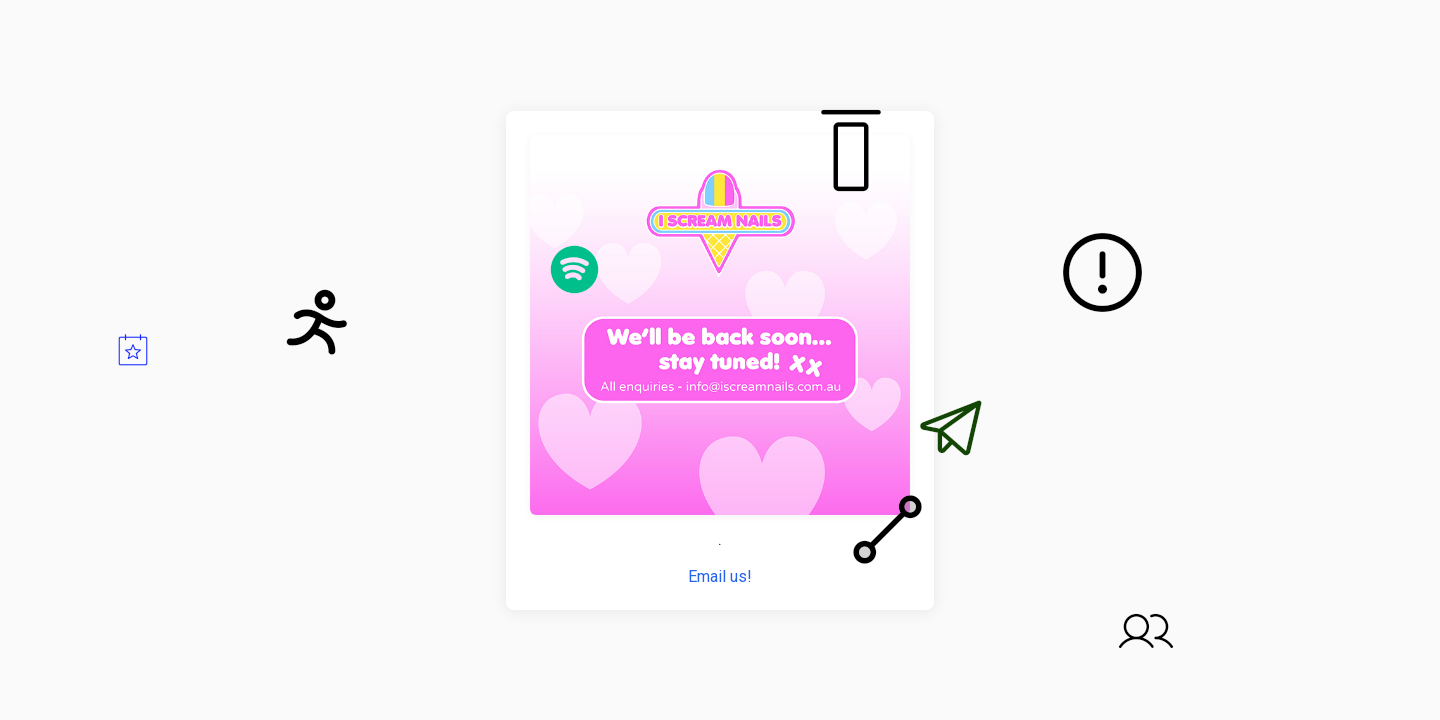 This screenshot has width=1440, height=720. What do you see at coordinates (1102, 272) in the screenshot?
I see `indicates a warning or caution state` at bounding box center [1102, 272].